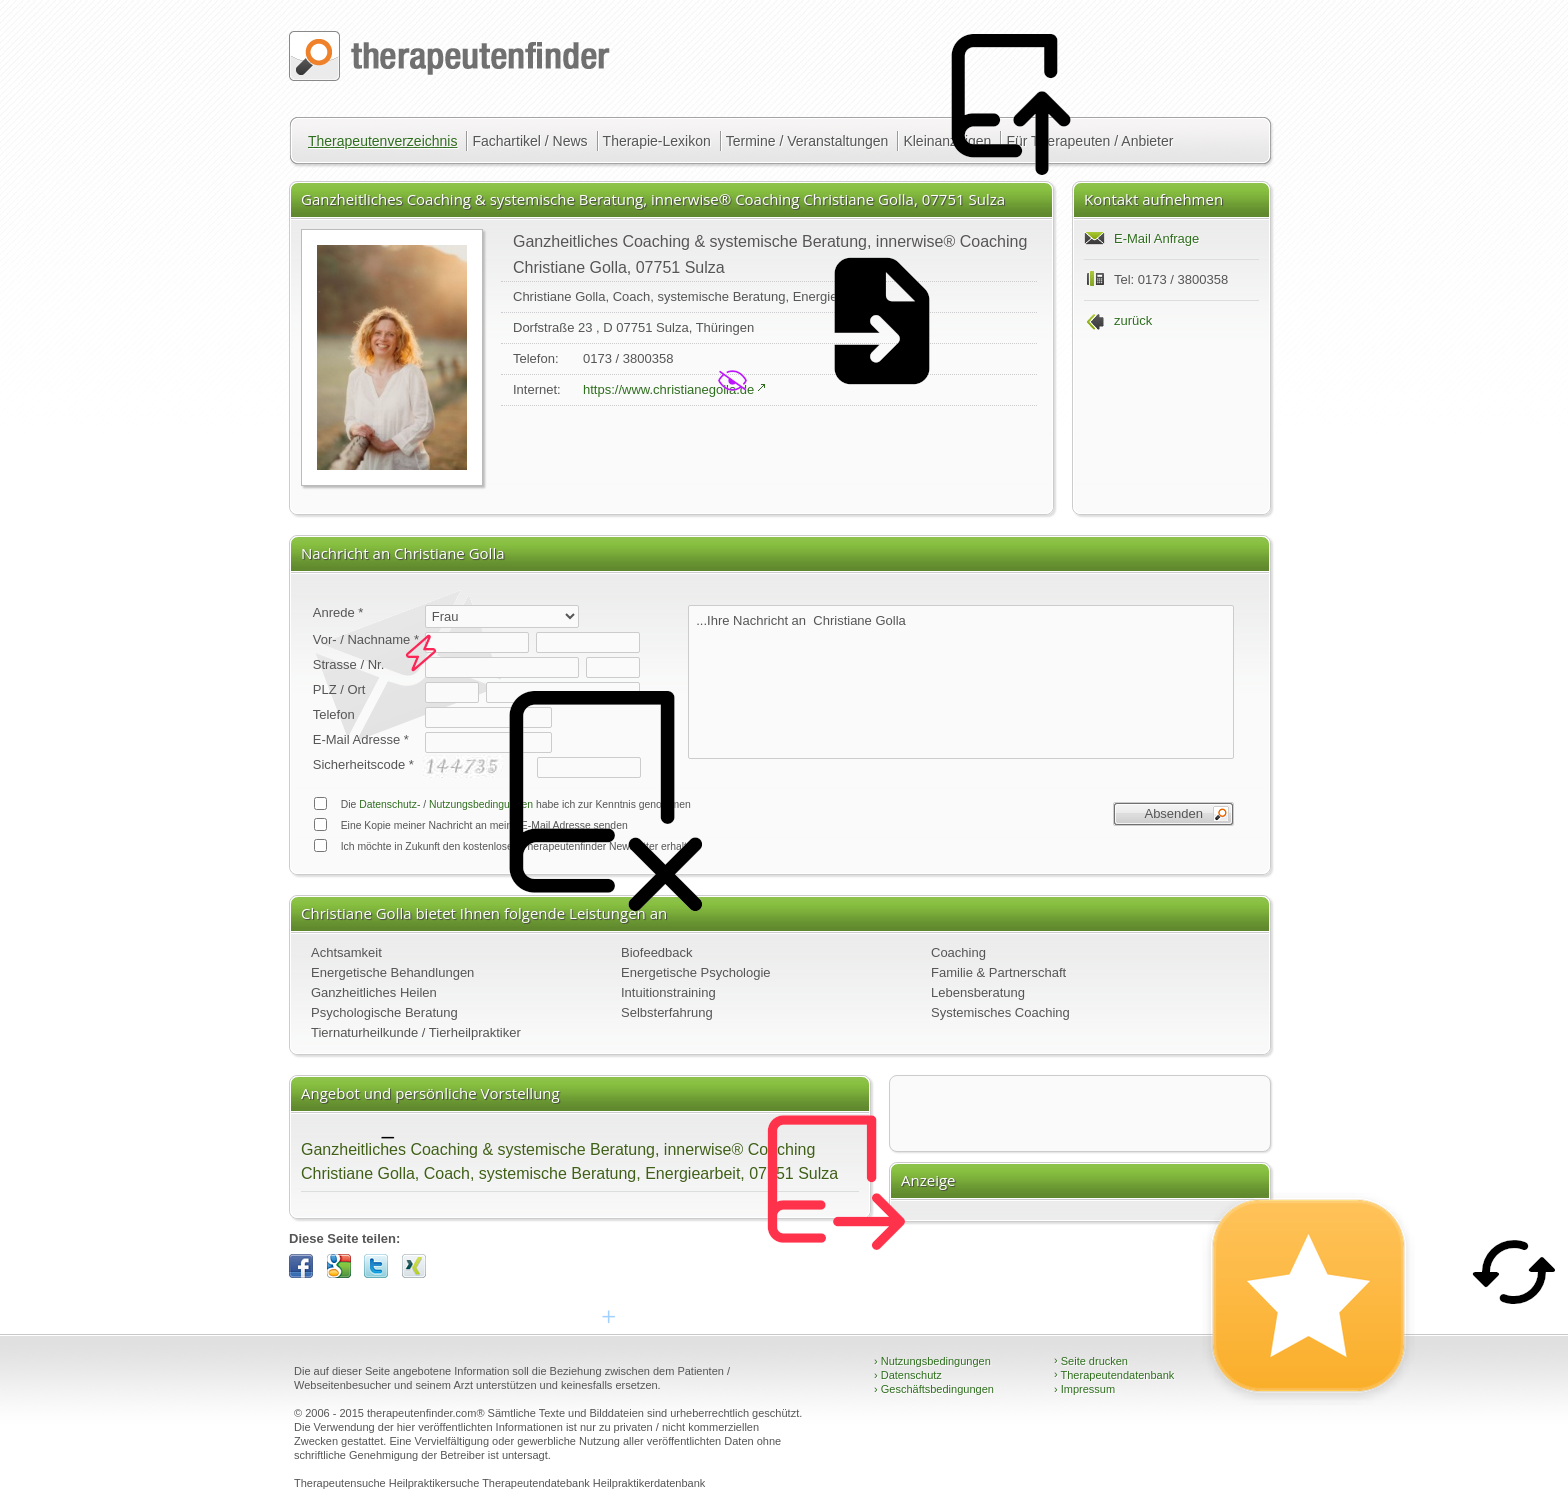  I want to click on delete a repository, so click(592, 801).